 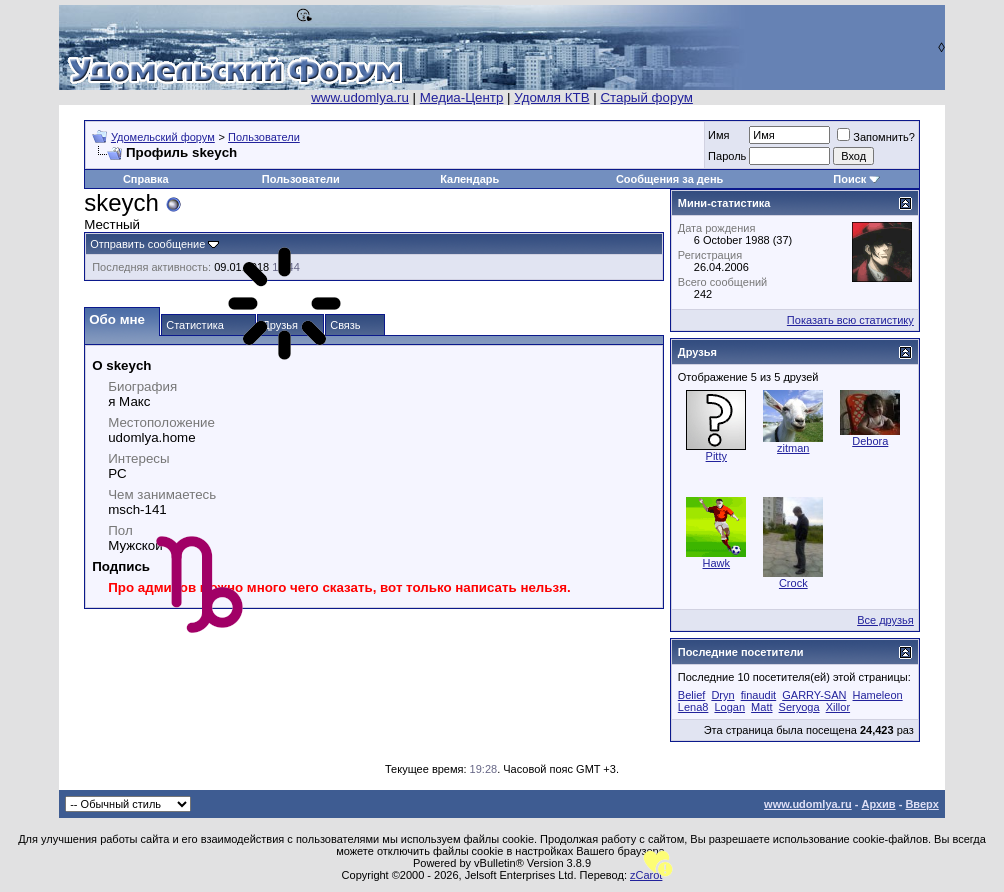 I want to click on indicates loading or processing in progress, so click(x=284, y=303).